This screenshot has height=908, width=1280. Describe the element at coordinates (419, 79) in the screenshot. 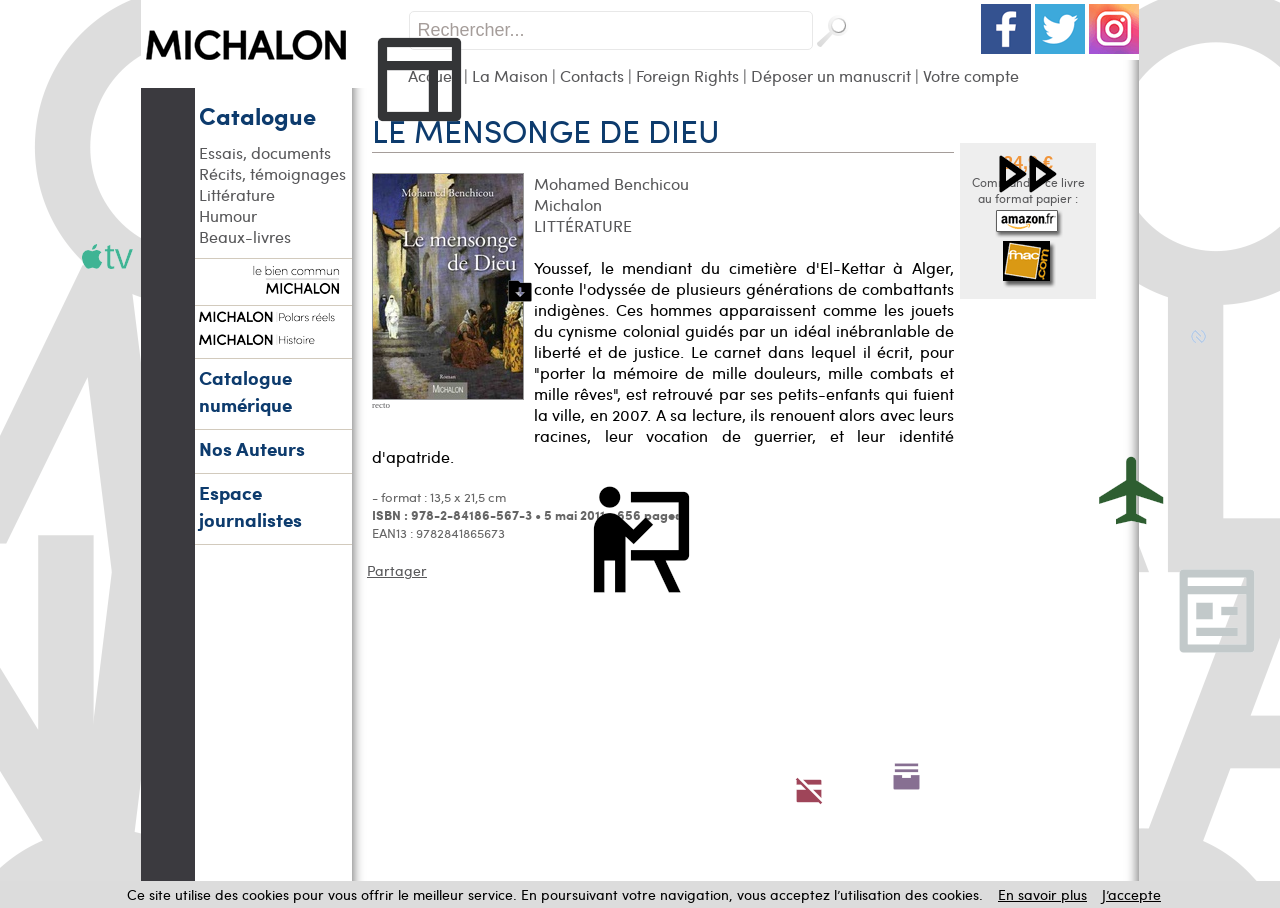

I see `change page layout options` at that location.